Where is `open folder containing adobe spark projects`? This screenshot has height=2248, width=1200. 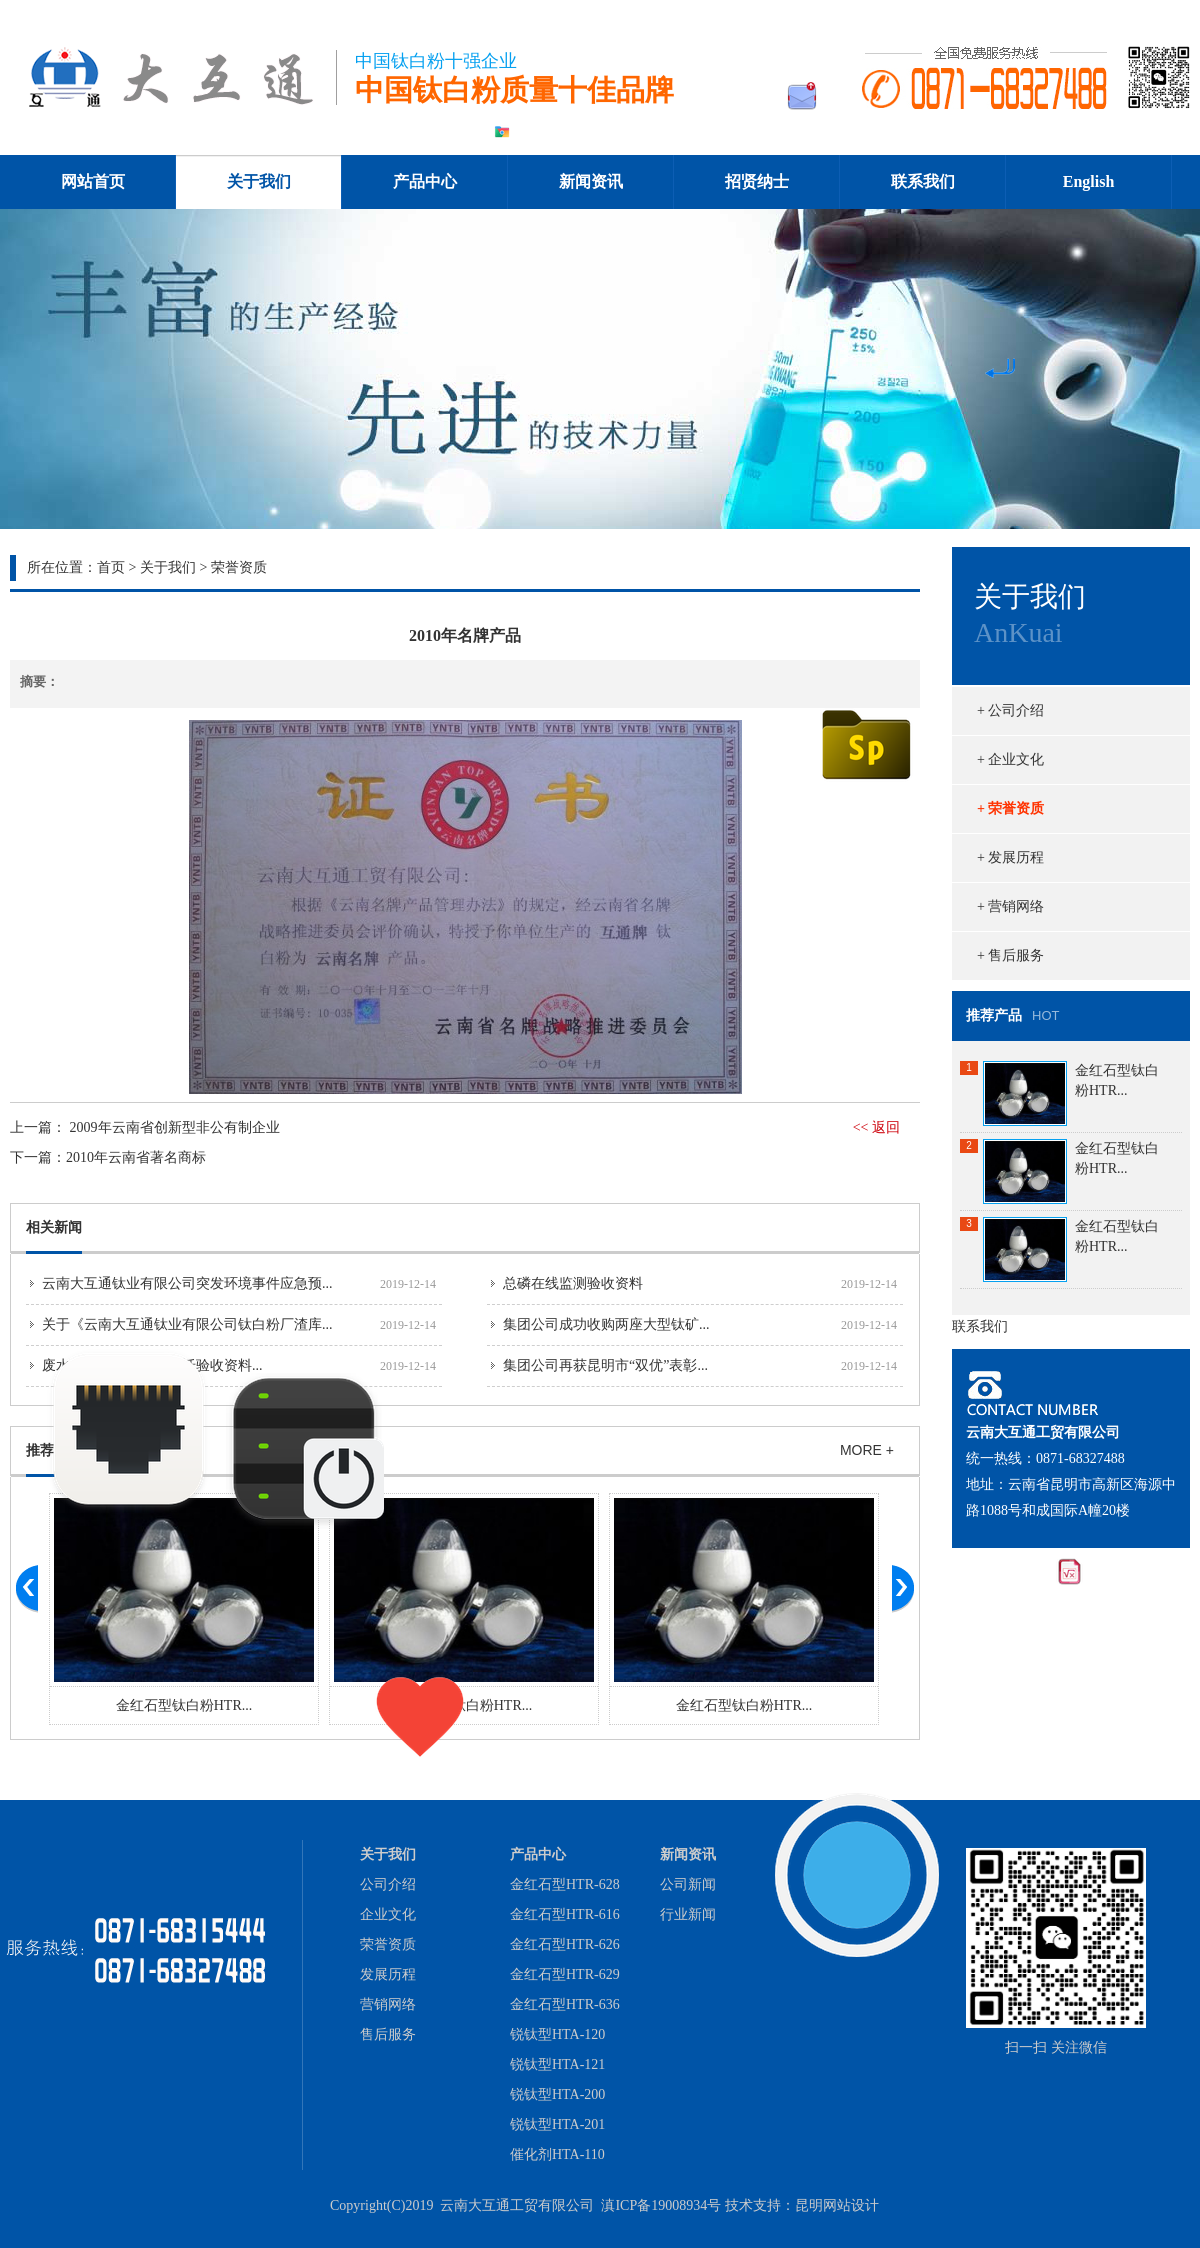
open folder containing adobe spark projects is located at coordinates (866, 747).